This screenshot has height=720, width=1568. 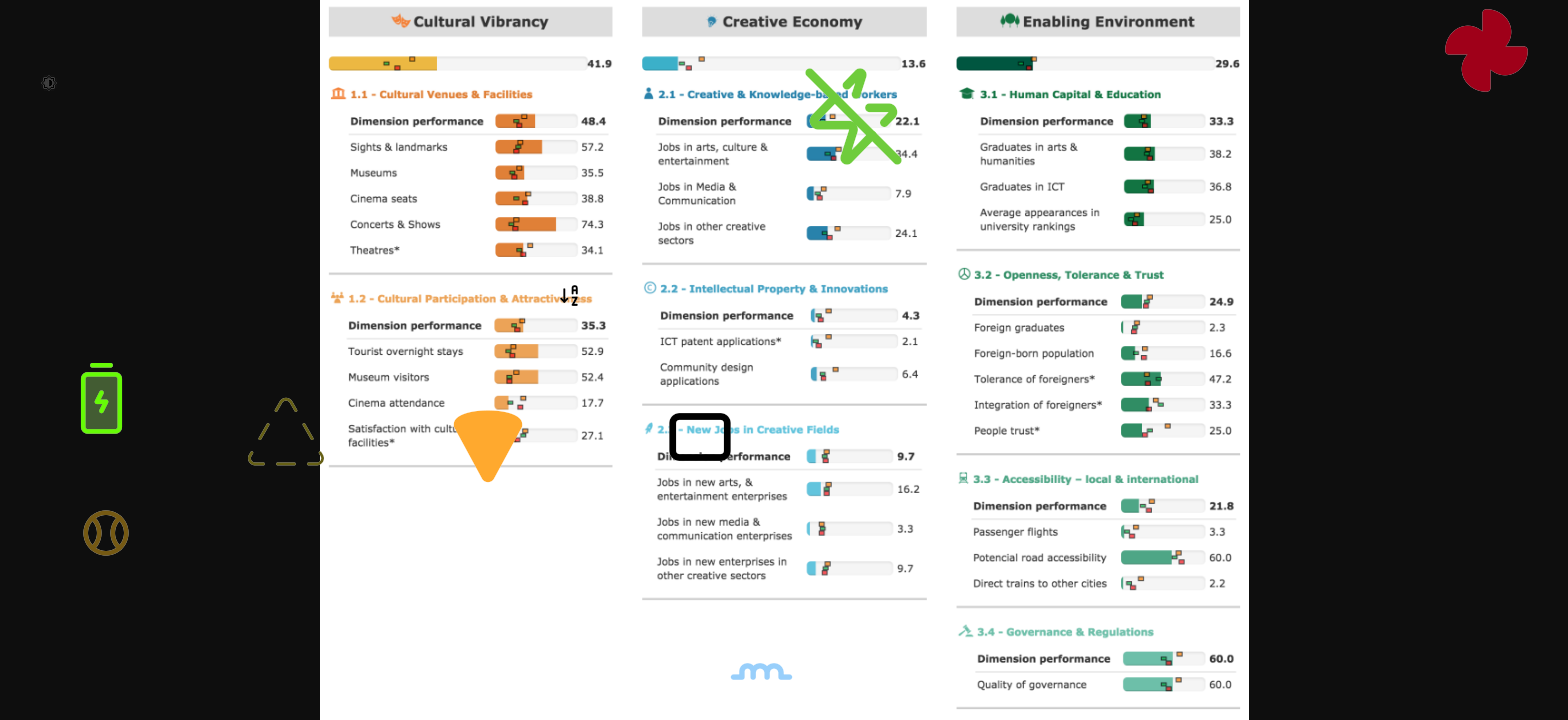 I want to click on represents an inductor component in a circuit diagram, so click(x=761, y=671).